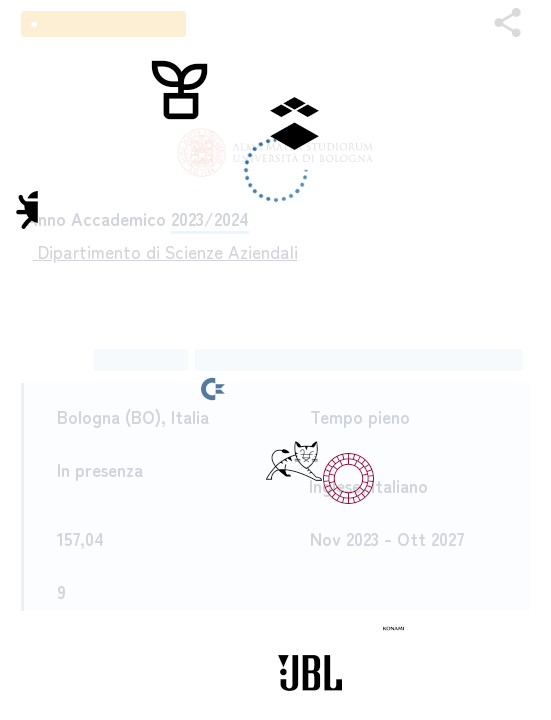  What do you see at coordinates (181, 90) in the screenshot?
I see `access plant care or gardening features` at bounding box center [181, 90].